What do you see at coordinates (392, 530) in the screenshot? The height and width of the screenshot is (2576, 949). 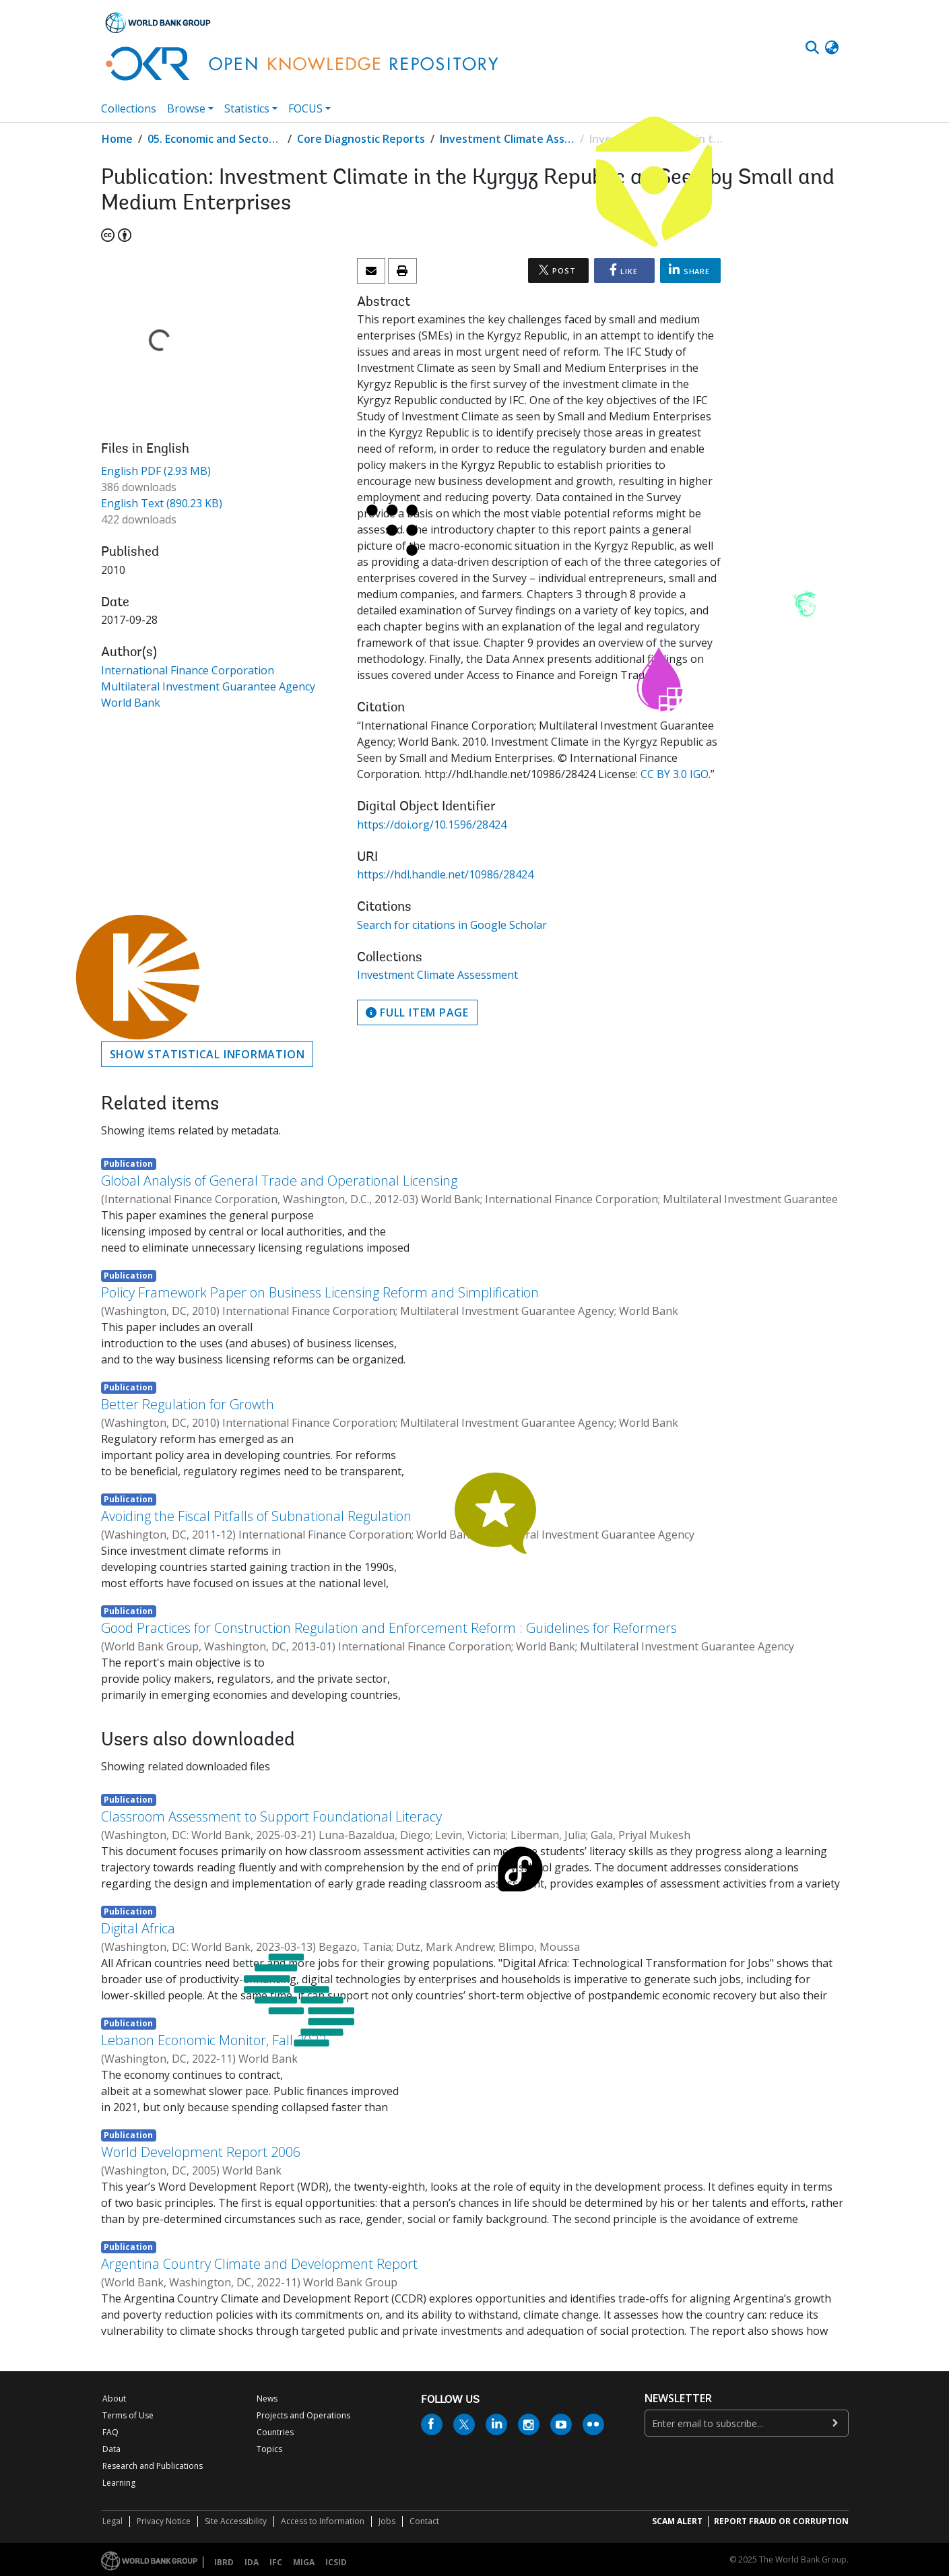 I see `coderwall logo` at bounding box center [392, 530].